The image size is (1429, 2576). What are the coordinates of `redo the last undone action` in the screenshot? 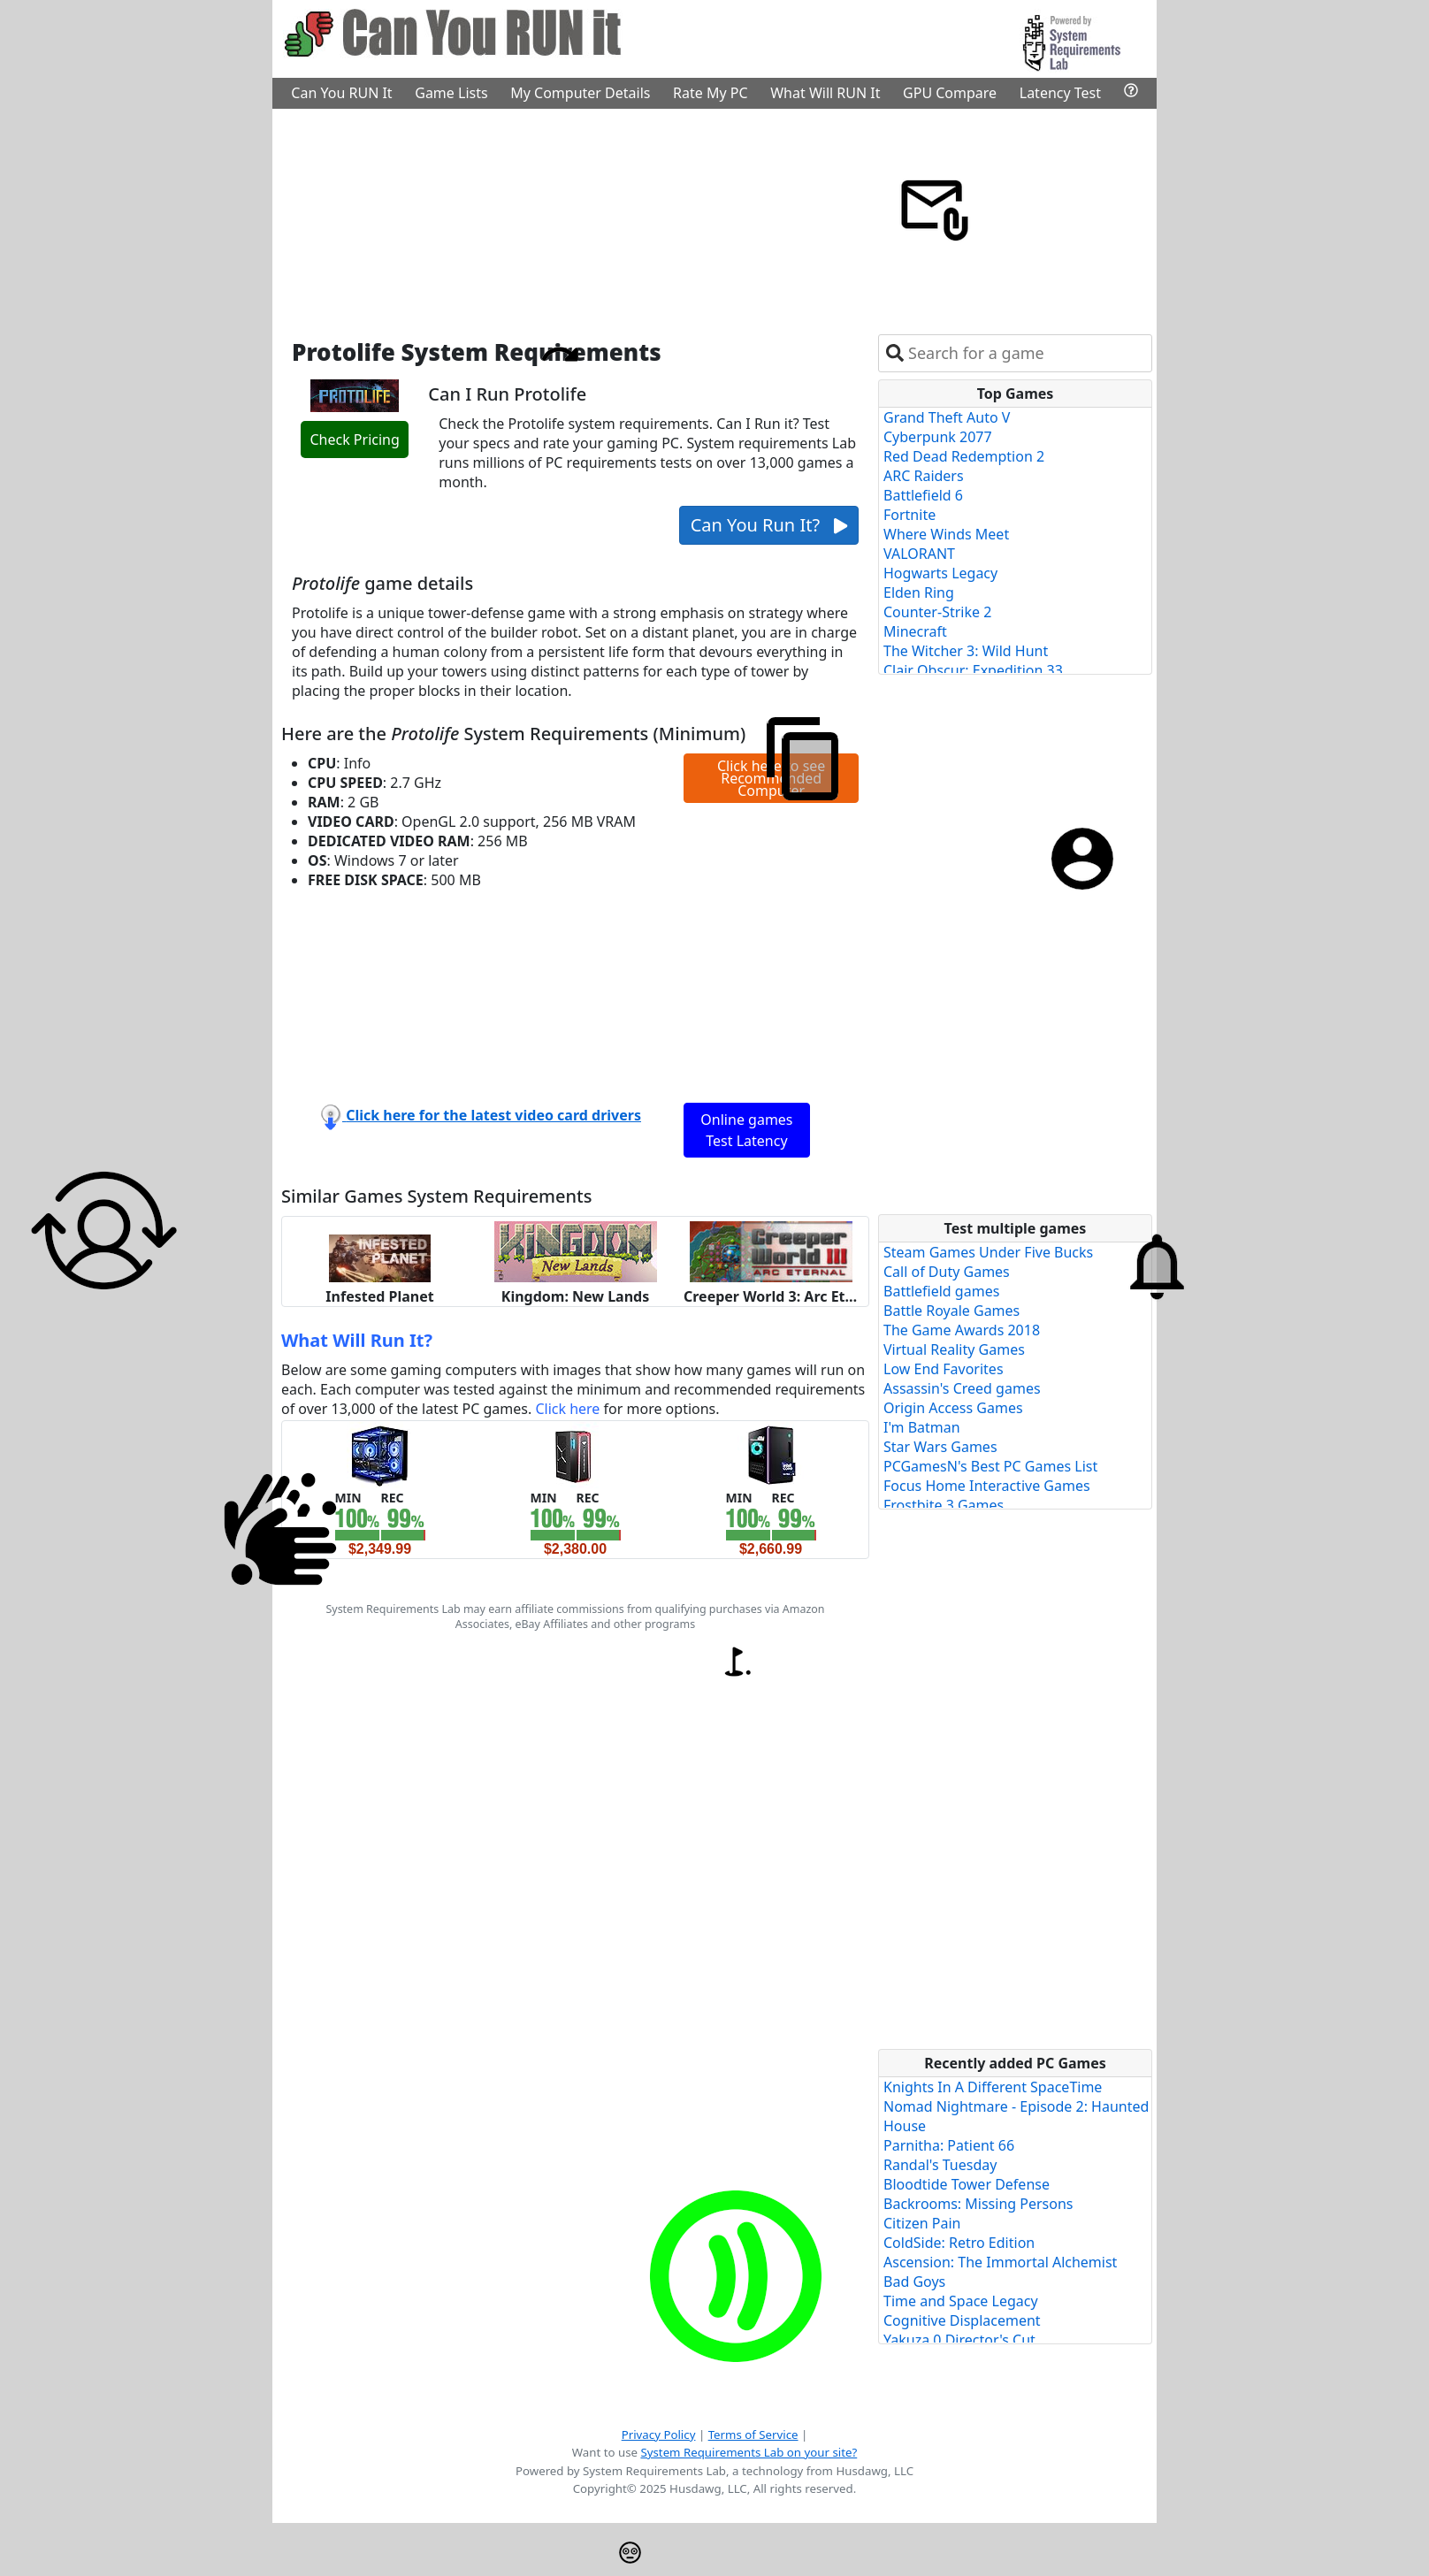 It's located at (560, 354).